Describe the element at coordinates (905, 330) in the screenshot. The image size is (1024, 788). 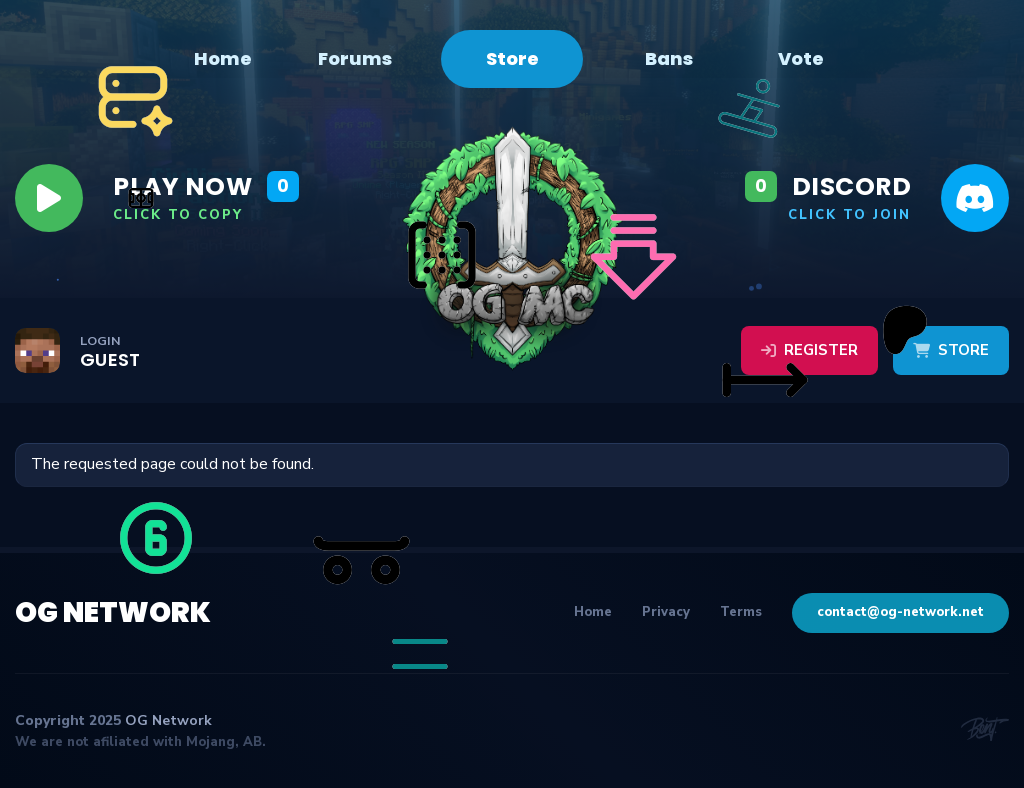
I see `visit patreon page` at that location.